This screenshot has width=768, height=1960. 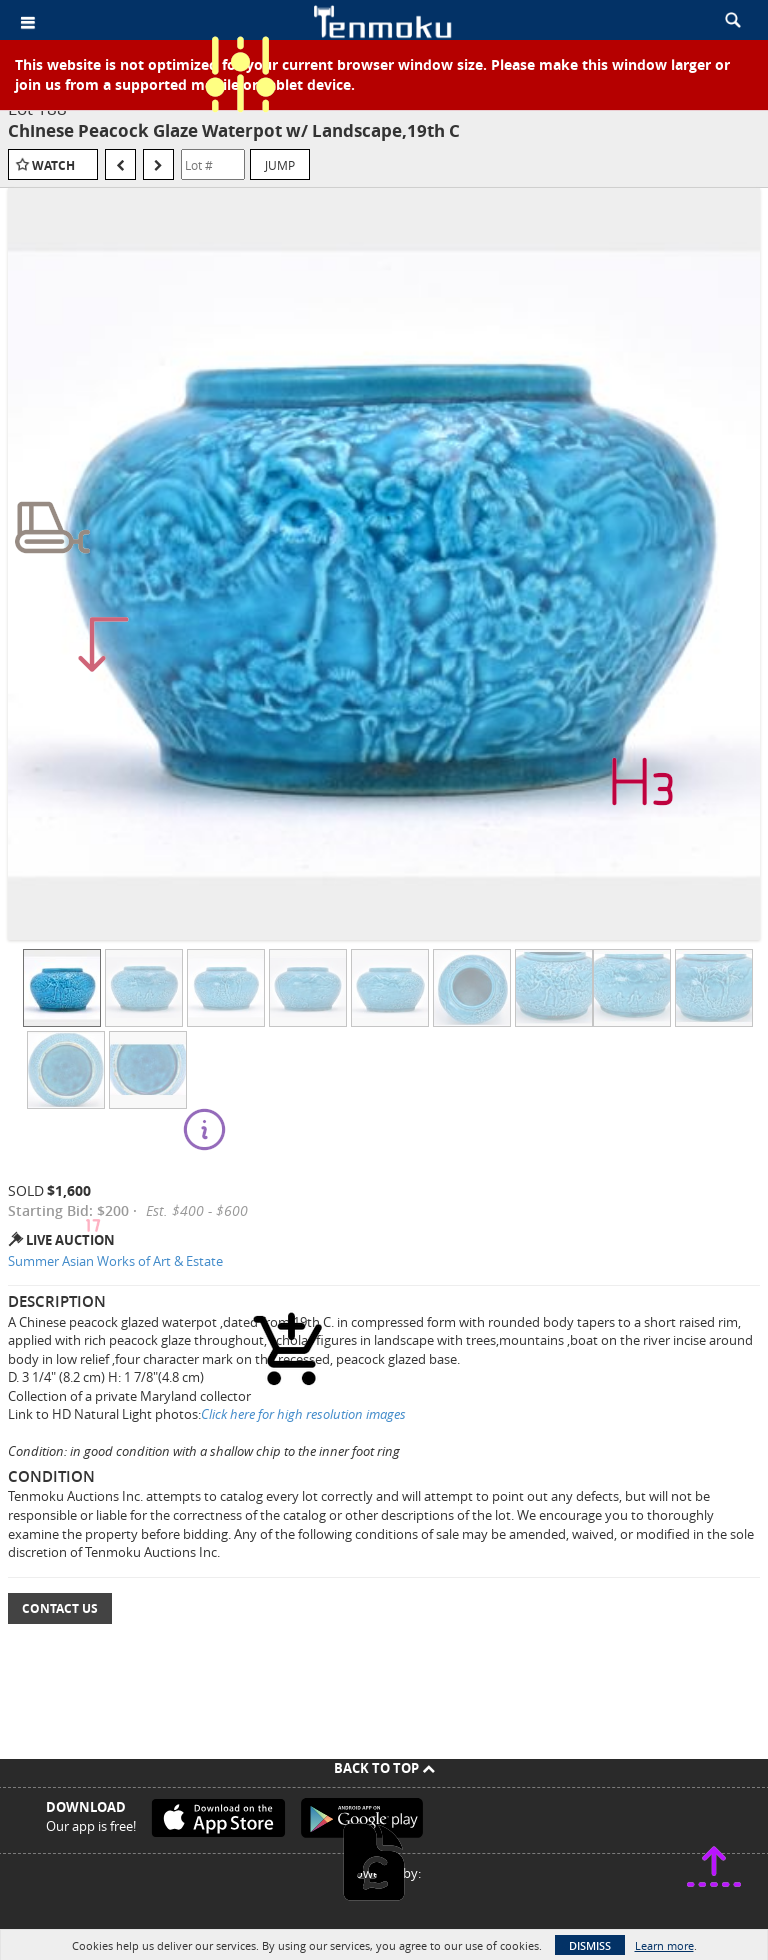 What do you see at coordinates (240, 74) in the screenshot?
I see `adjust settings or preferences` at bounding box center [240, 74].